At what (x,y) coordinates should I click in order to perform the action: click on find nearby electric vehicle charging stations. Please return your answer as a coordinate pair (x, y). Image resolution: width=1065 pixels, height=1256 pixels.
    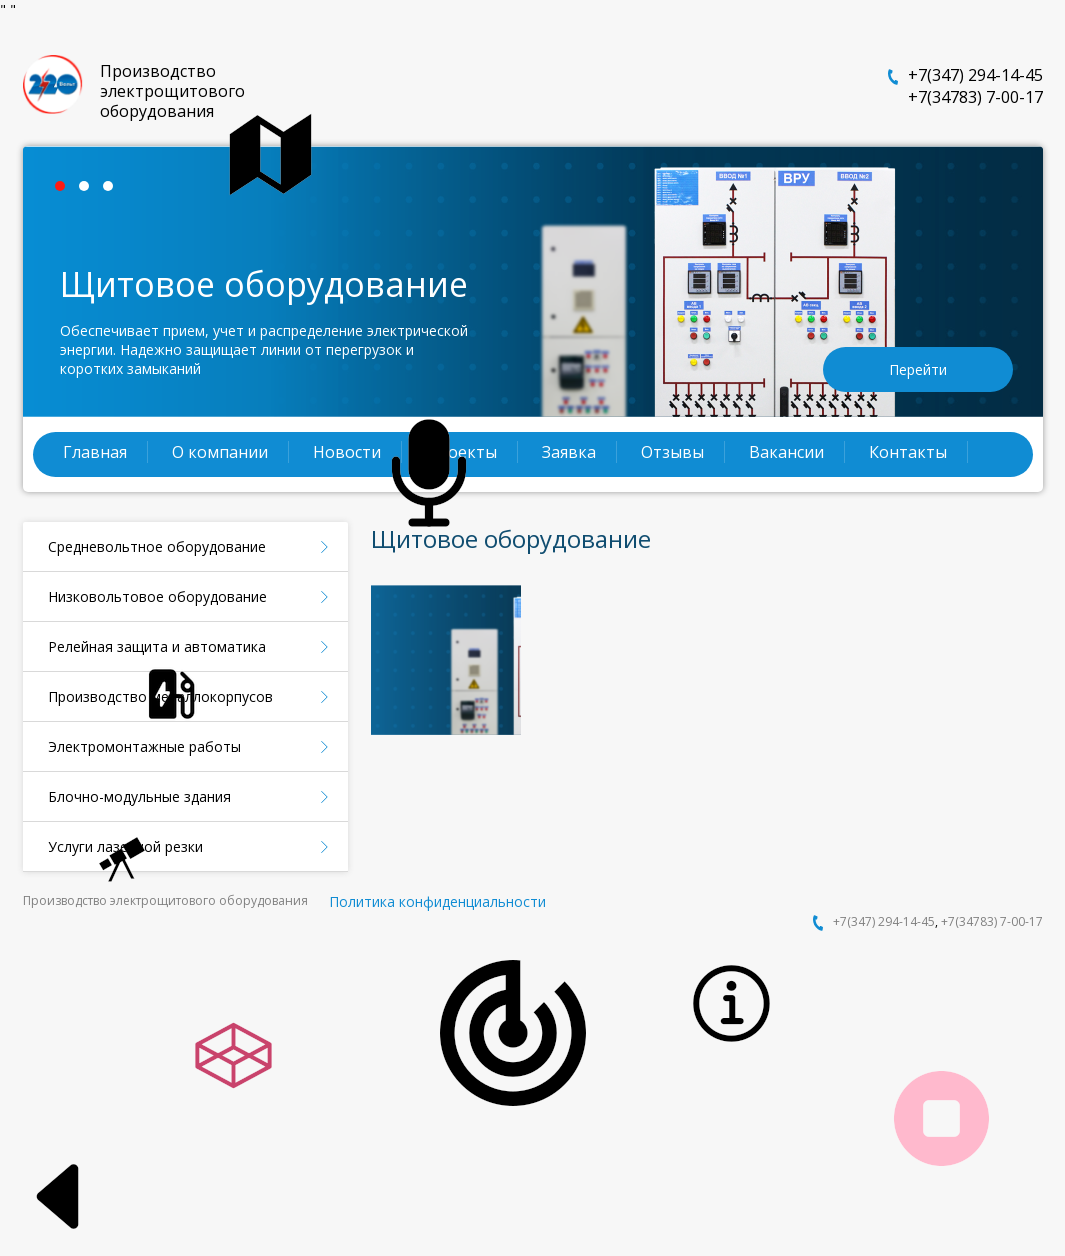
    Looking at the image, I should click on (171, 694).